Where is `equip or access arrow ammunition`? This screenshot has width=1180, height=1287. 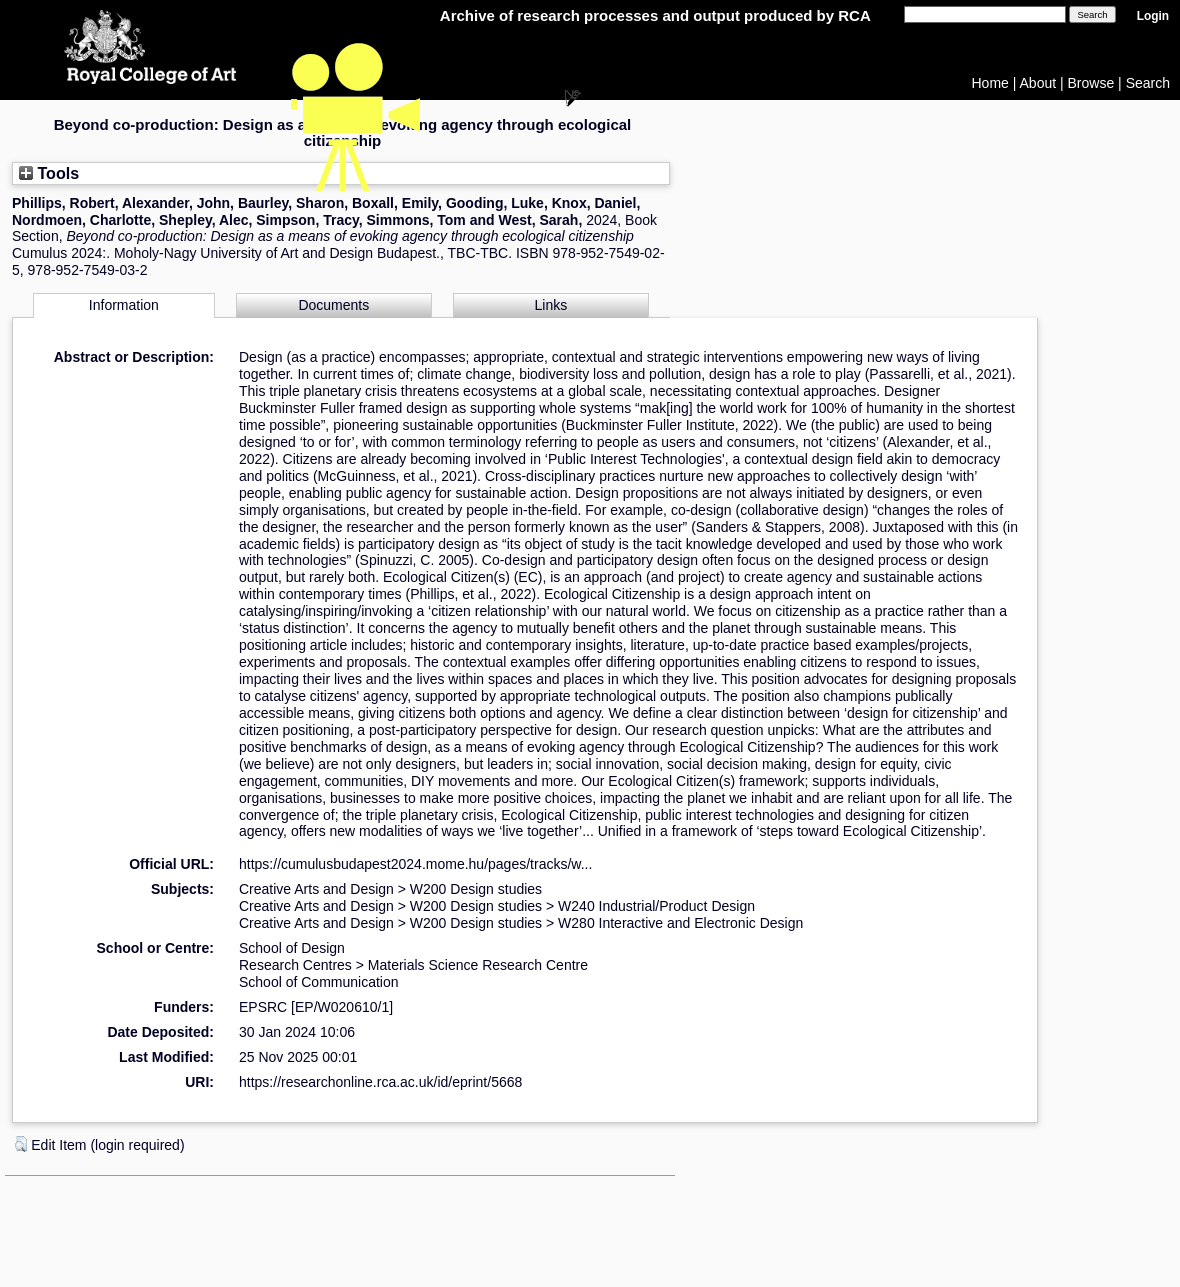 equip or access arrow ammunition is located at coordinates (573, 98).